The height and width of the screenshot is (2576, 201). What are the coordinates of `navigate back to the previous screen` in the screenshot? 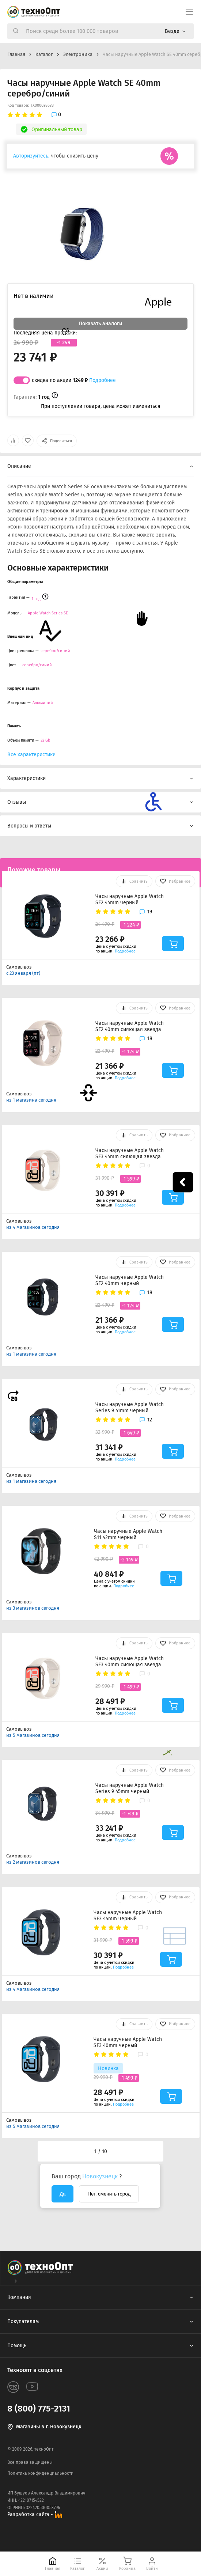 It's located at (183, 1182).